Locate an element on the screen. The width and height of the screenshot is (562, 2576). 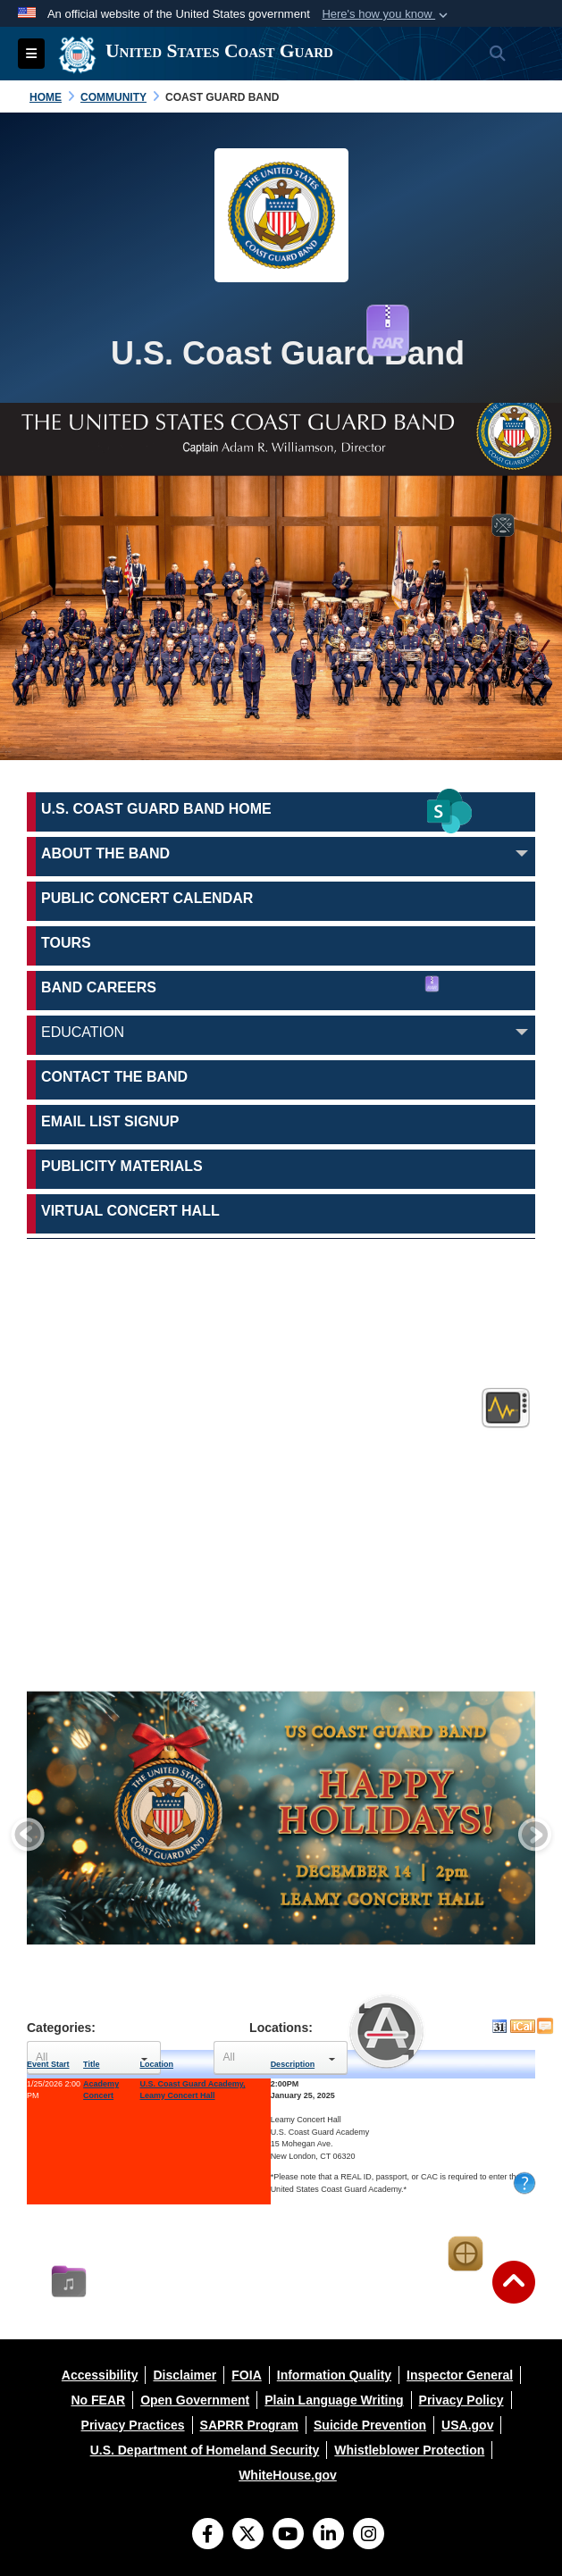
access help and support documentation is located at coordinates (524, 2183).